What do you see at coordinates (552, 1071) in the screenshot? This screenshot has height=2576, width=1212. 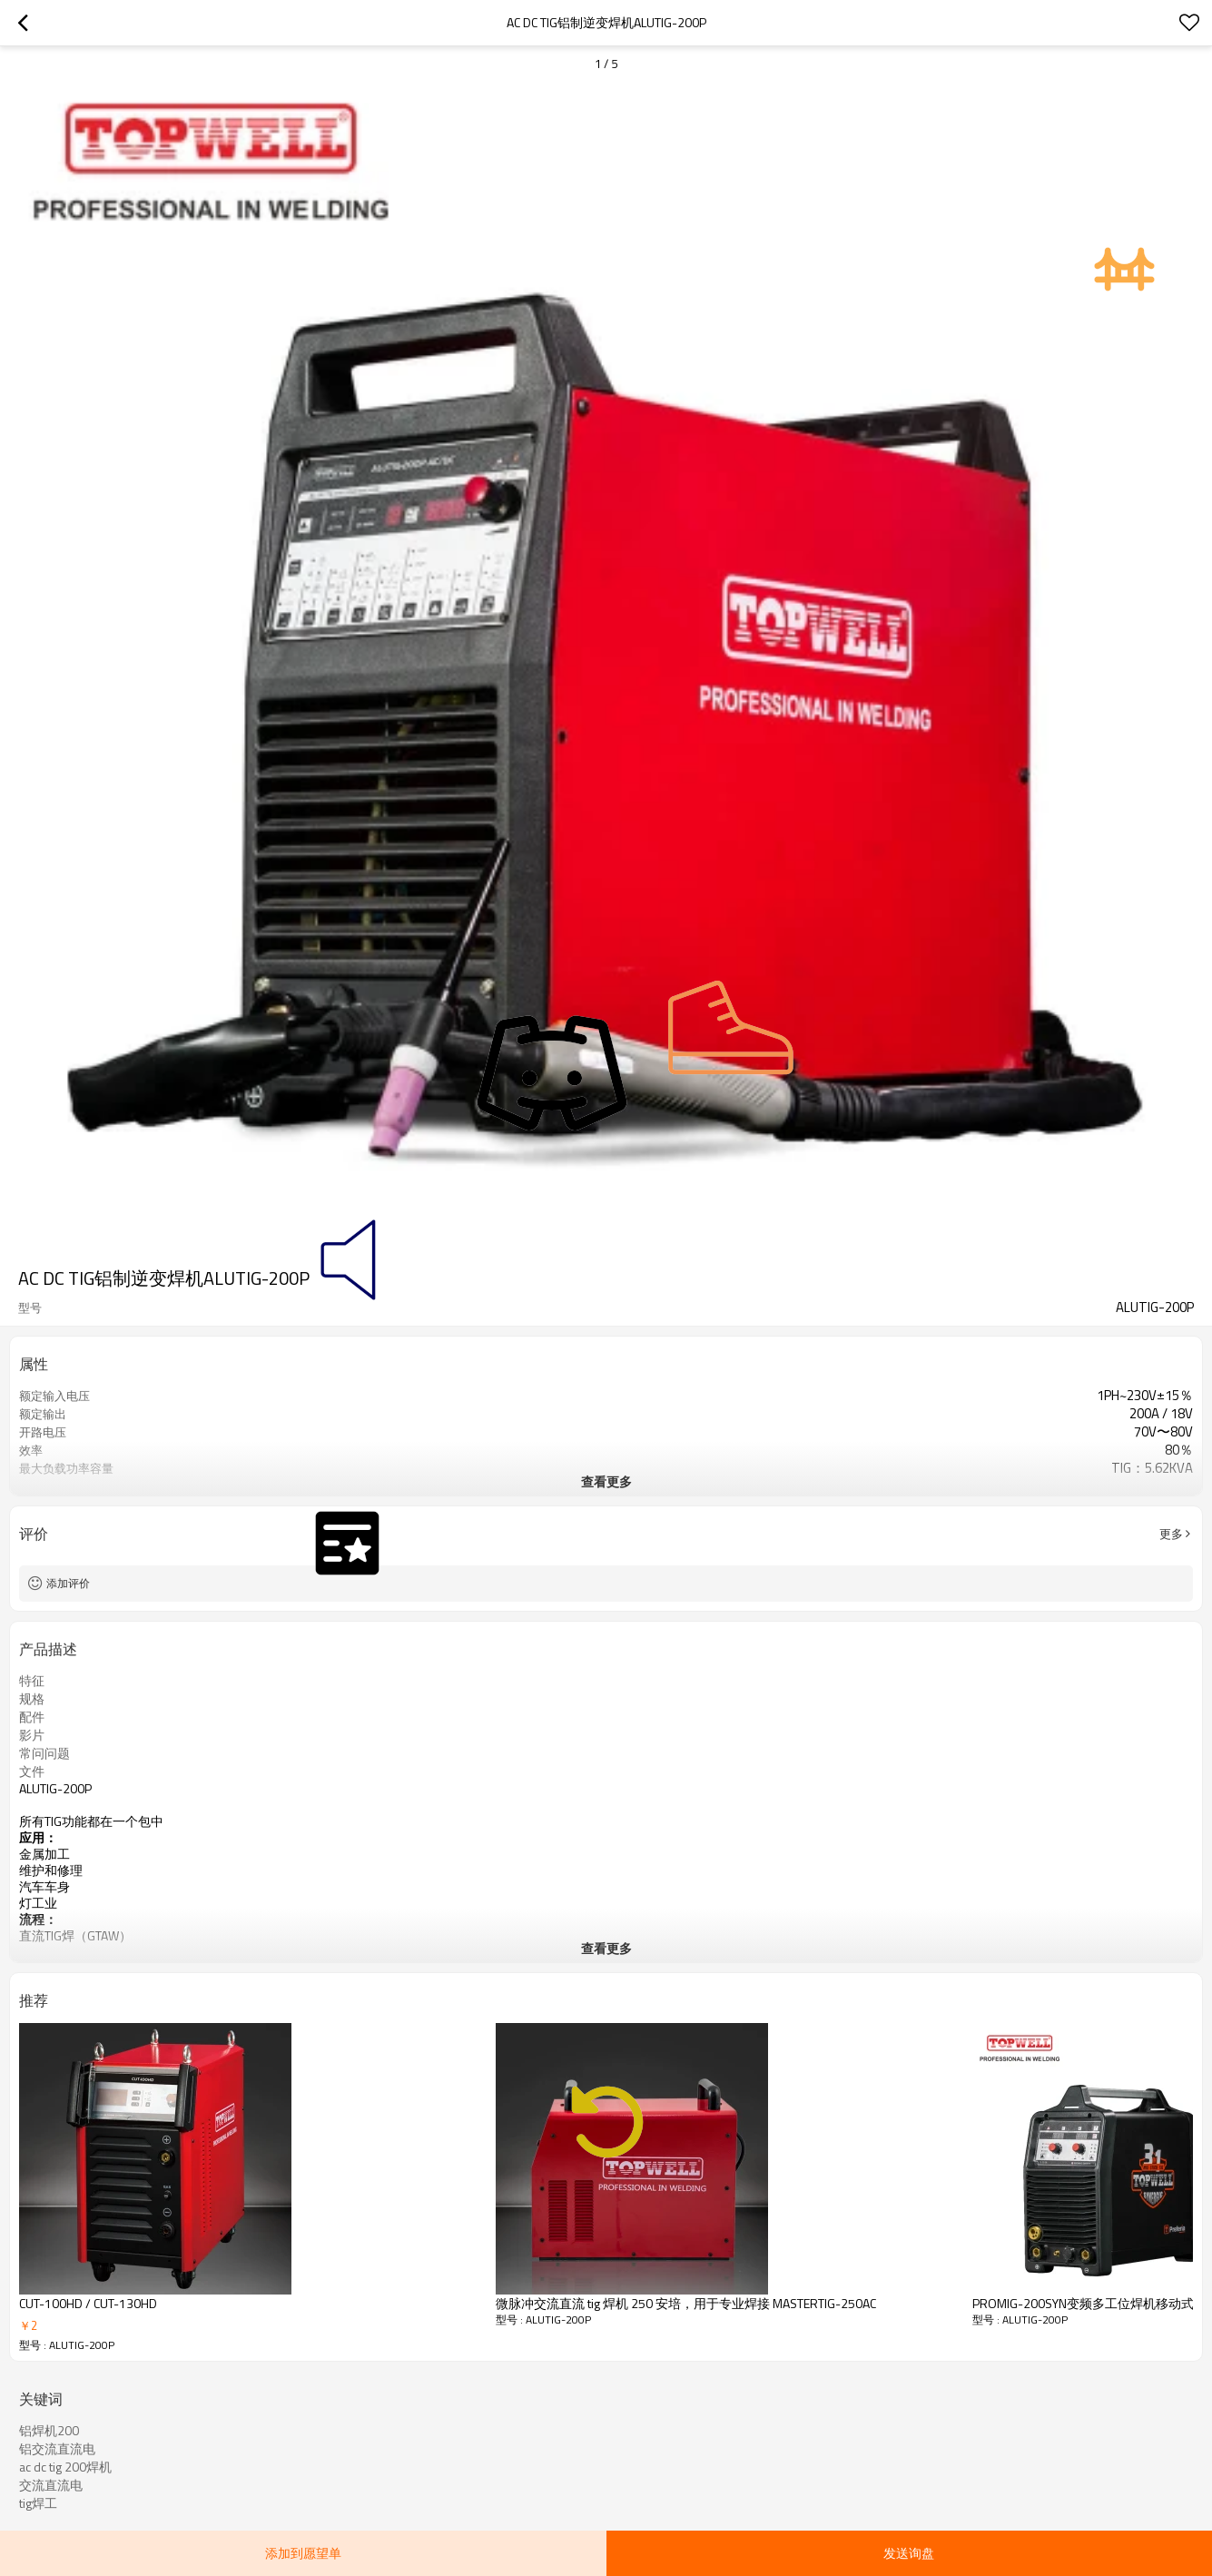 I see `open Discord` at bounding box center [552, 1071].